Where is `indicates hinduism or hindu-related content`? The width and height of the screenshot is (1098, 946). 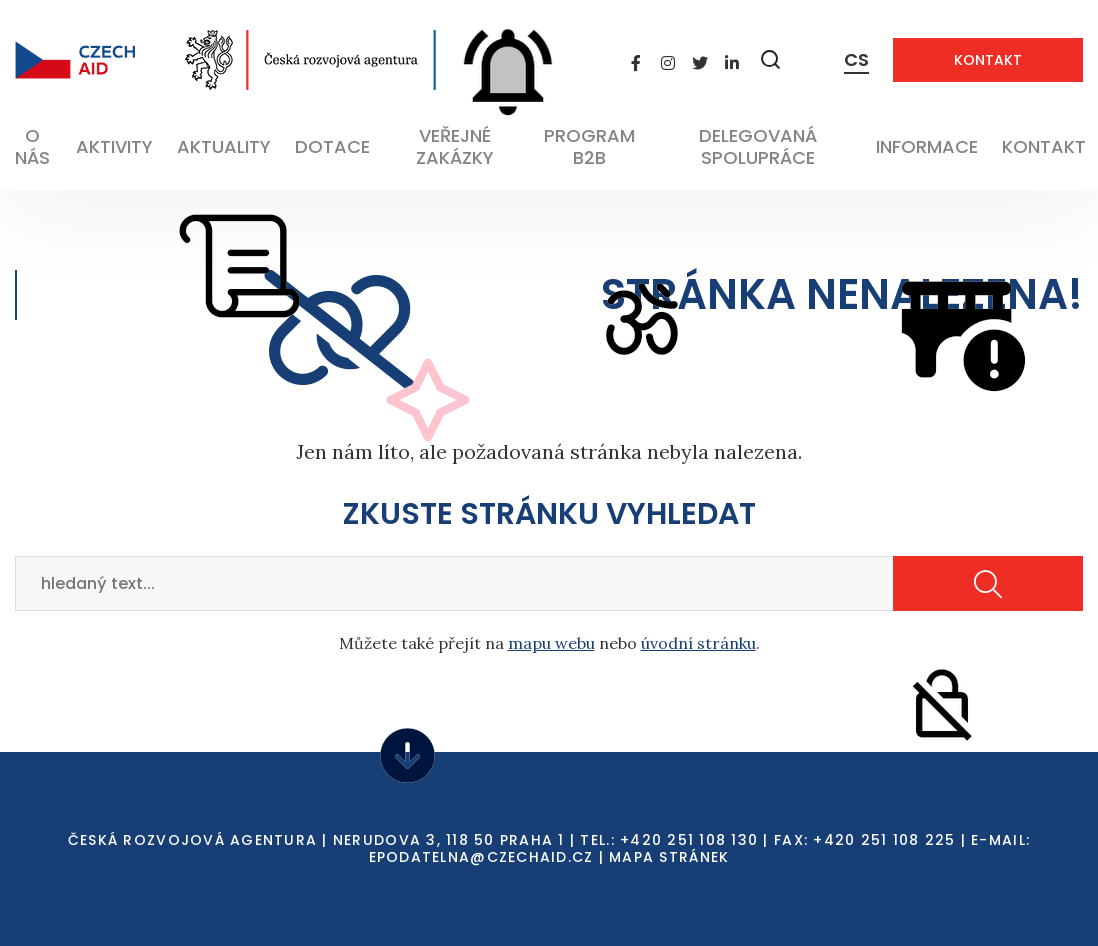
indicates hinduism or hindu-related content is located at coordinates (642, 319).